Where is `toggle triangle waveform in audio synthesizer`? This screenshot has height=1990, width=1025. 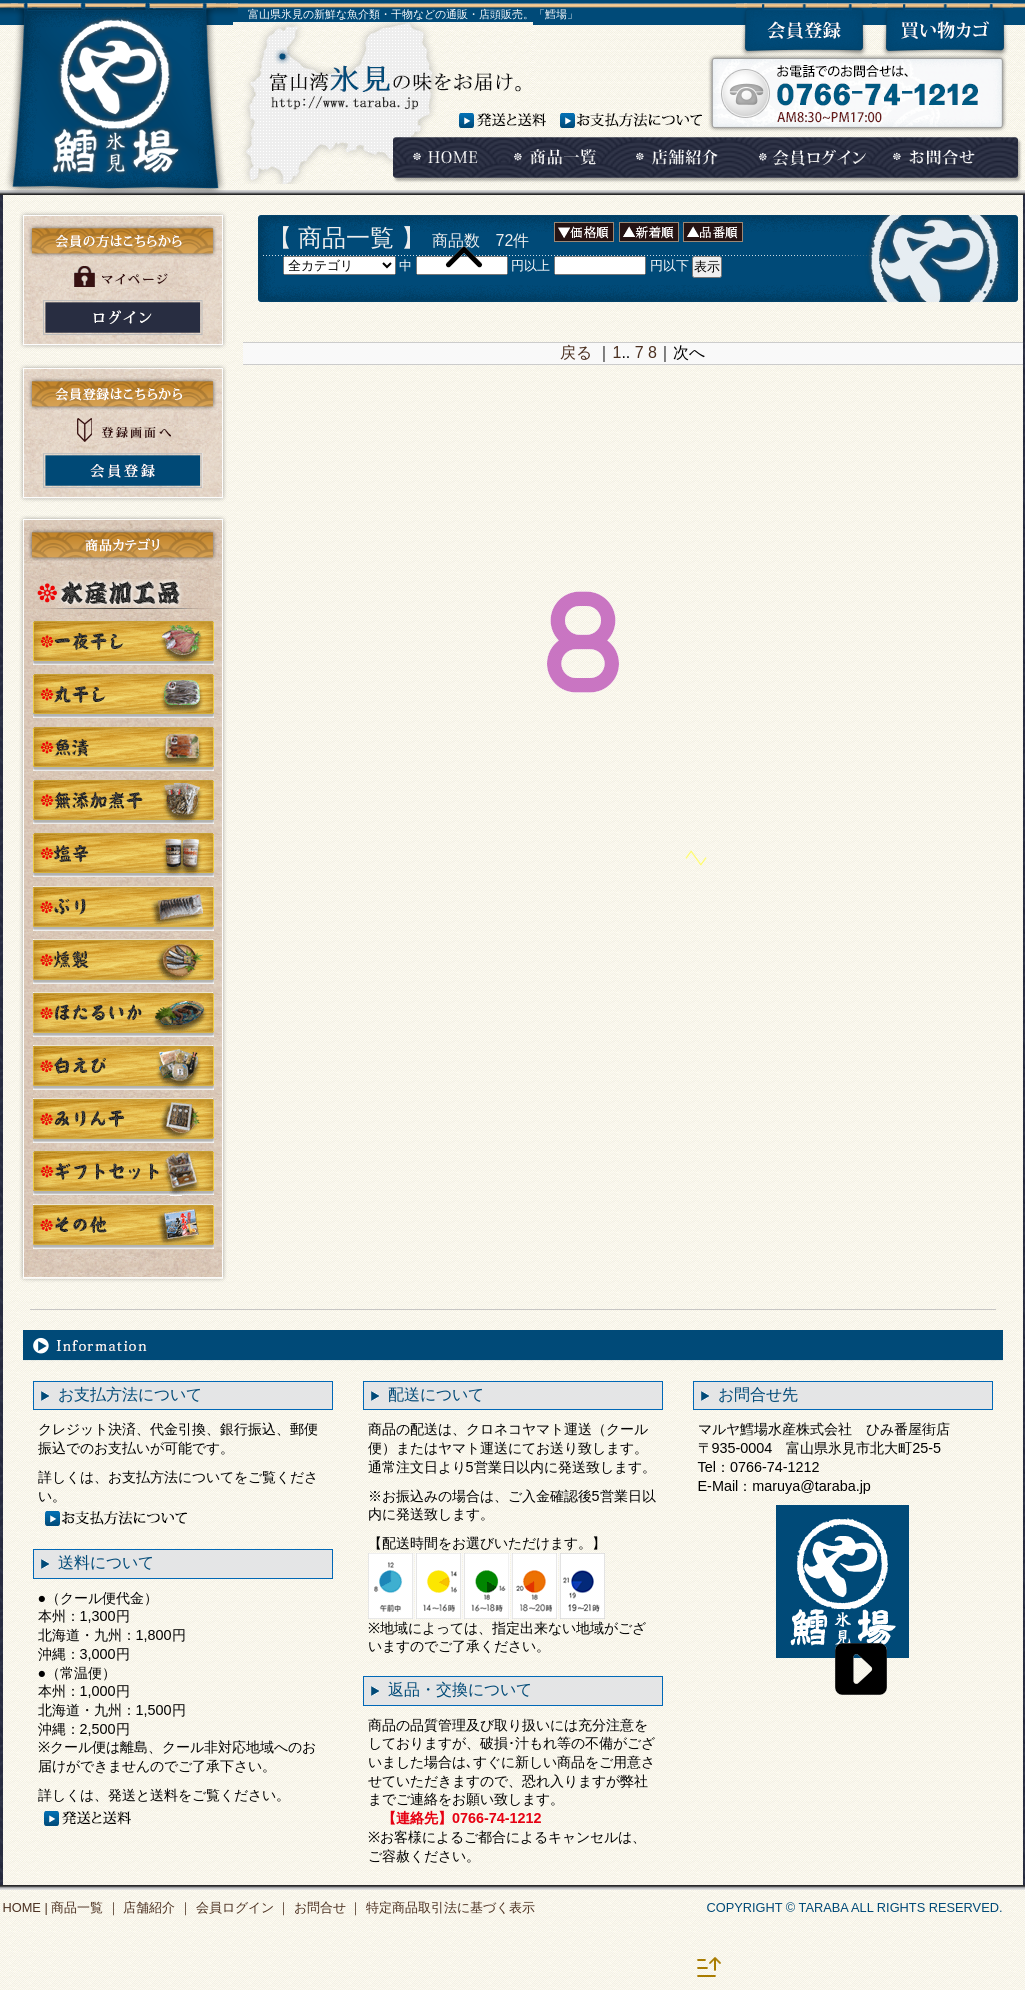
toggle triangle waveform in audio synthesizer is located at coordinates (696, 858).